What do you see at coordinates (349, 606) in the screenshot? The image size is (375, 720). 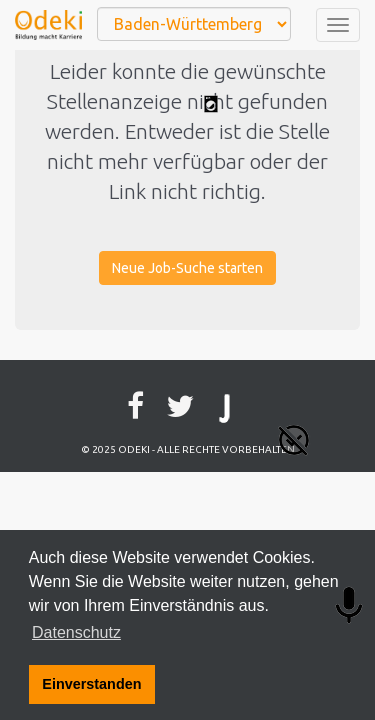 I see `tap to start voice recording` at bounding box center [349, 606].